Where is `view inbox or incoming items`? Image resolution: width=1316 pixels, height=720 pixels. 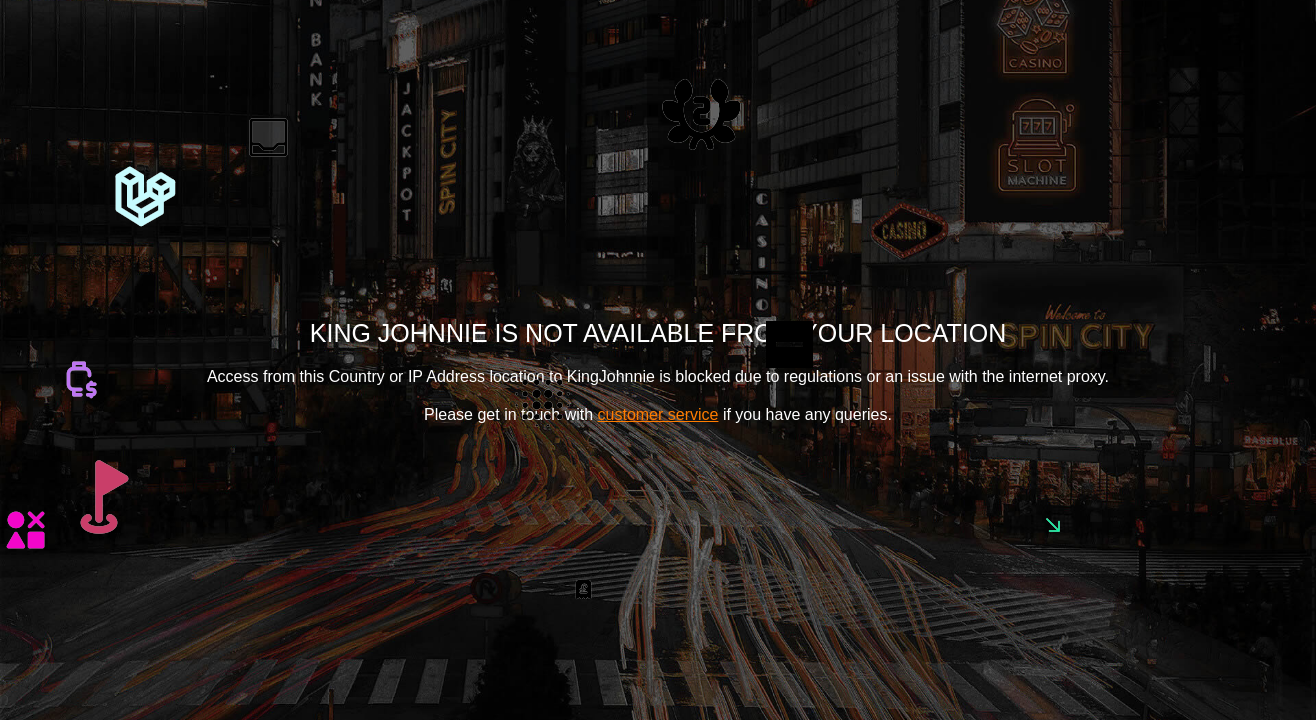 view inbox or incoming items is located at coordinates (268, 137).